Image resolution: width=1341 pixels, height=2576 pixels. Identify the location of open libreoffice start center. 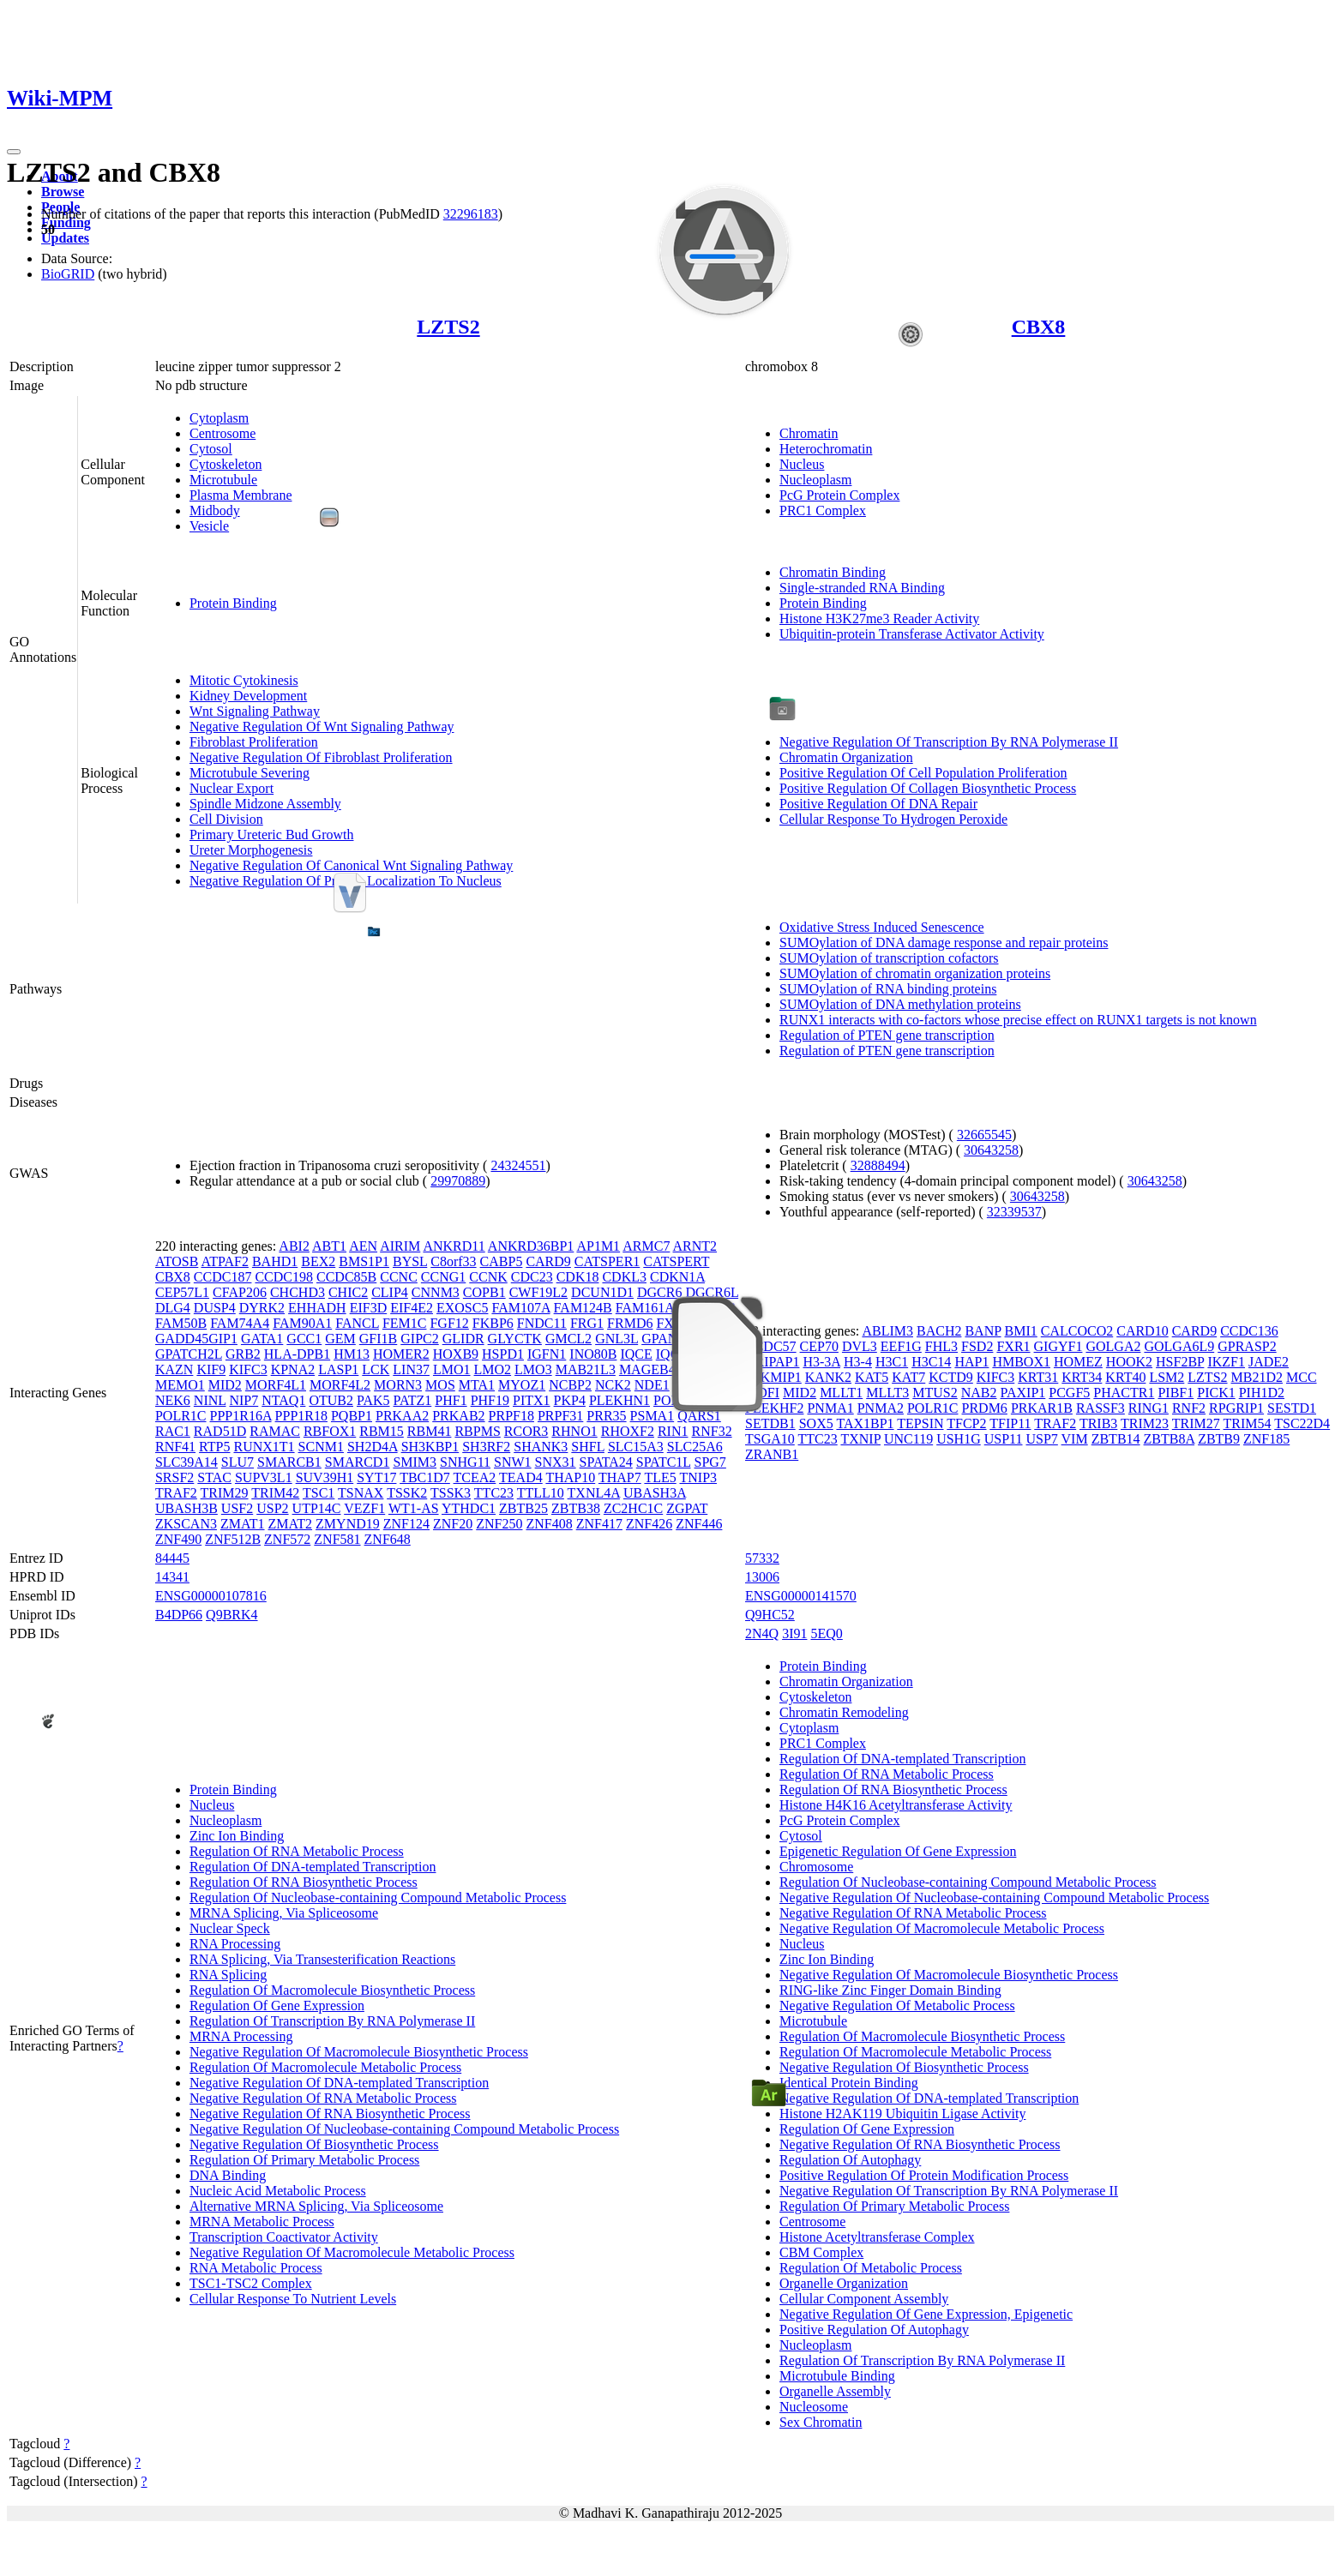
(717, 1354).